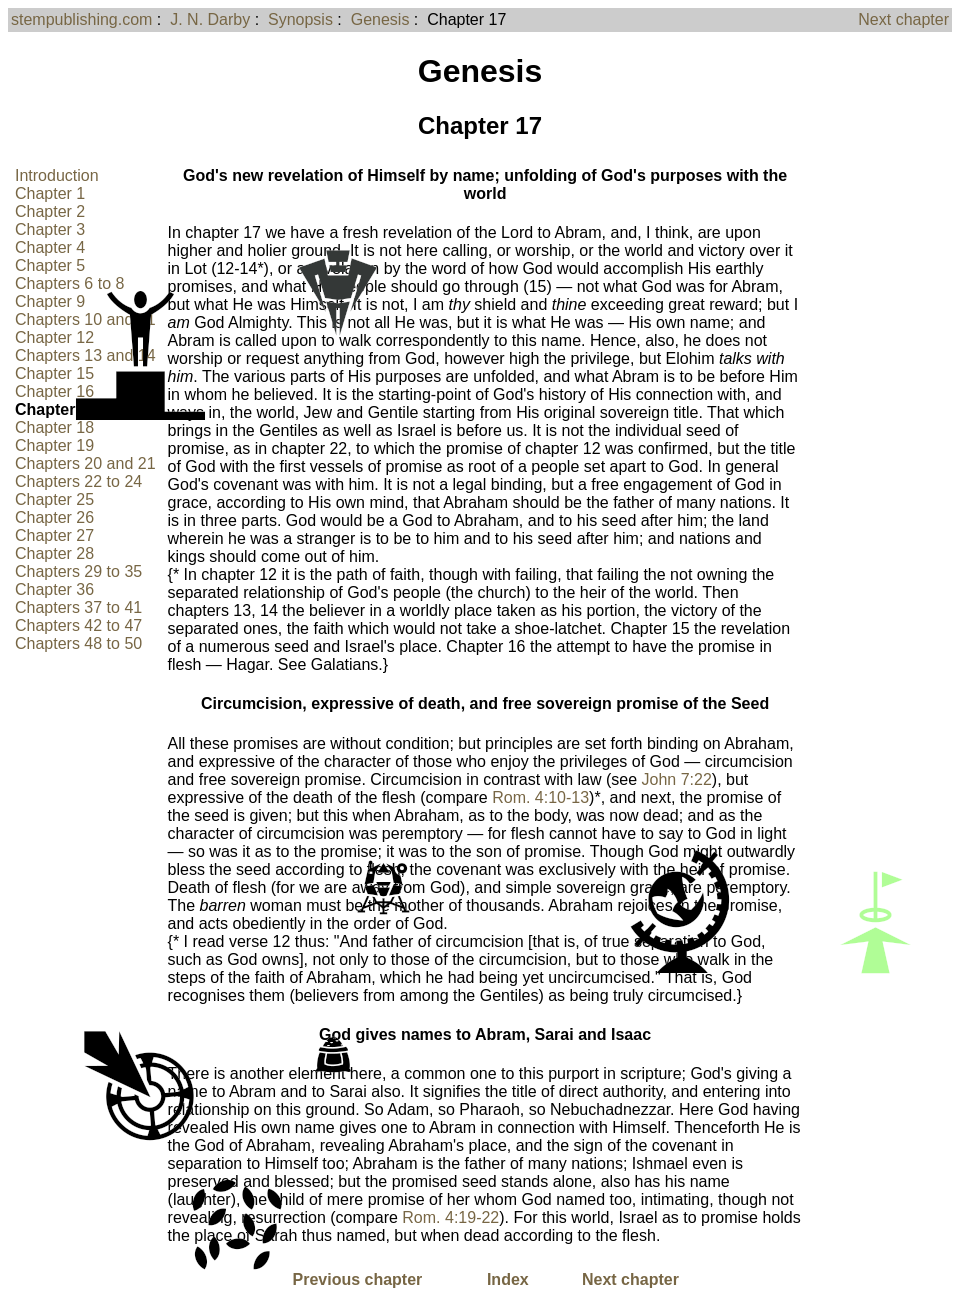 The width and height of the screenshot is (960, 1300). Describe the element at coordinates (237, 1225) in the screenshot. I see `sesame seeds ingredient or allergen indicator` at that location.